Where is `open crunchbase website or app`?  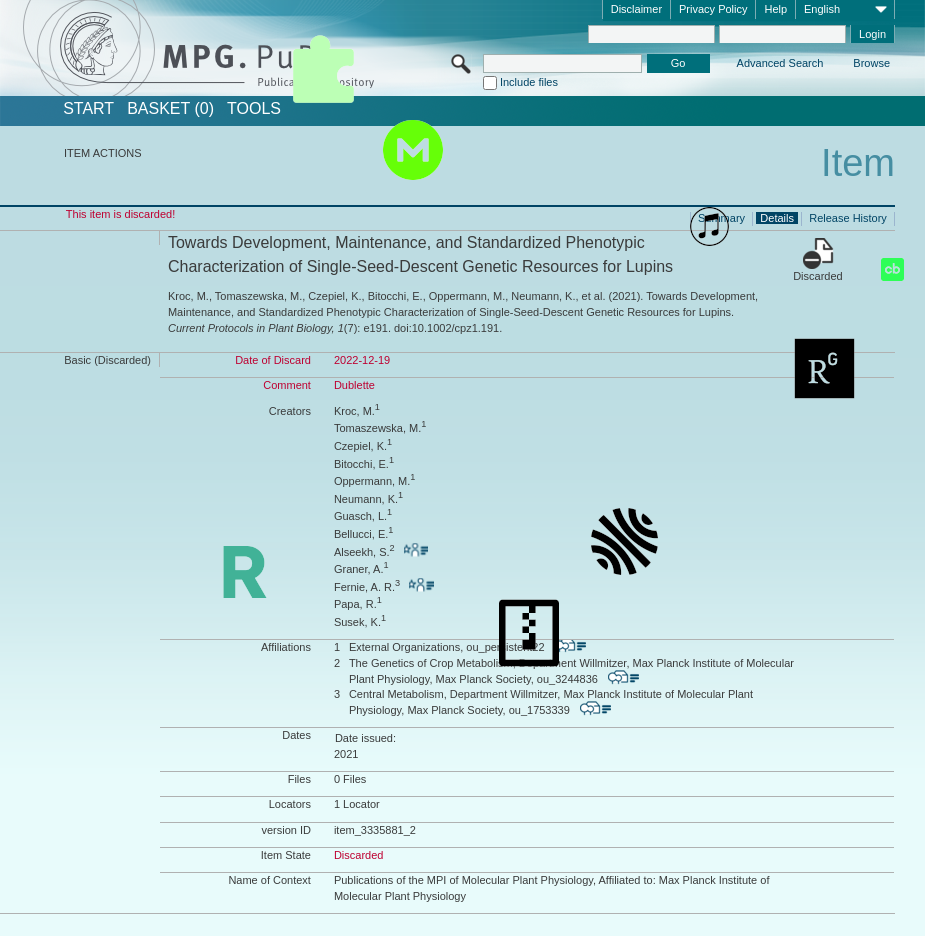 open crunchbase website or app is located at coordinates (892, 269).